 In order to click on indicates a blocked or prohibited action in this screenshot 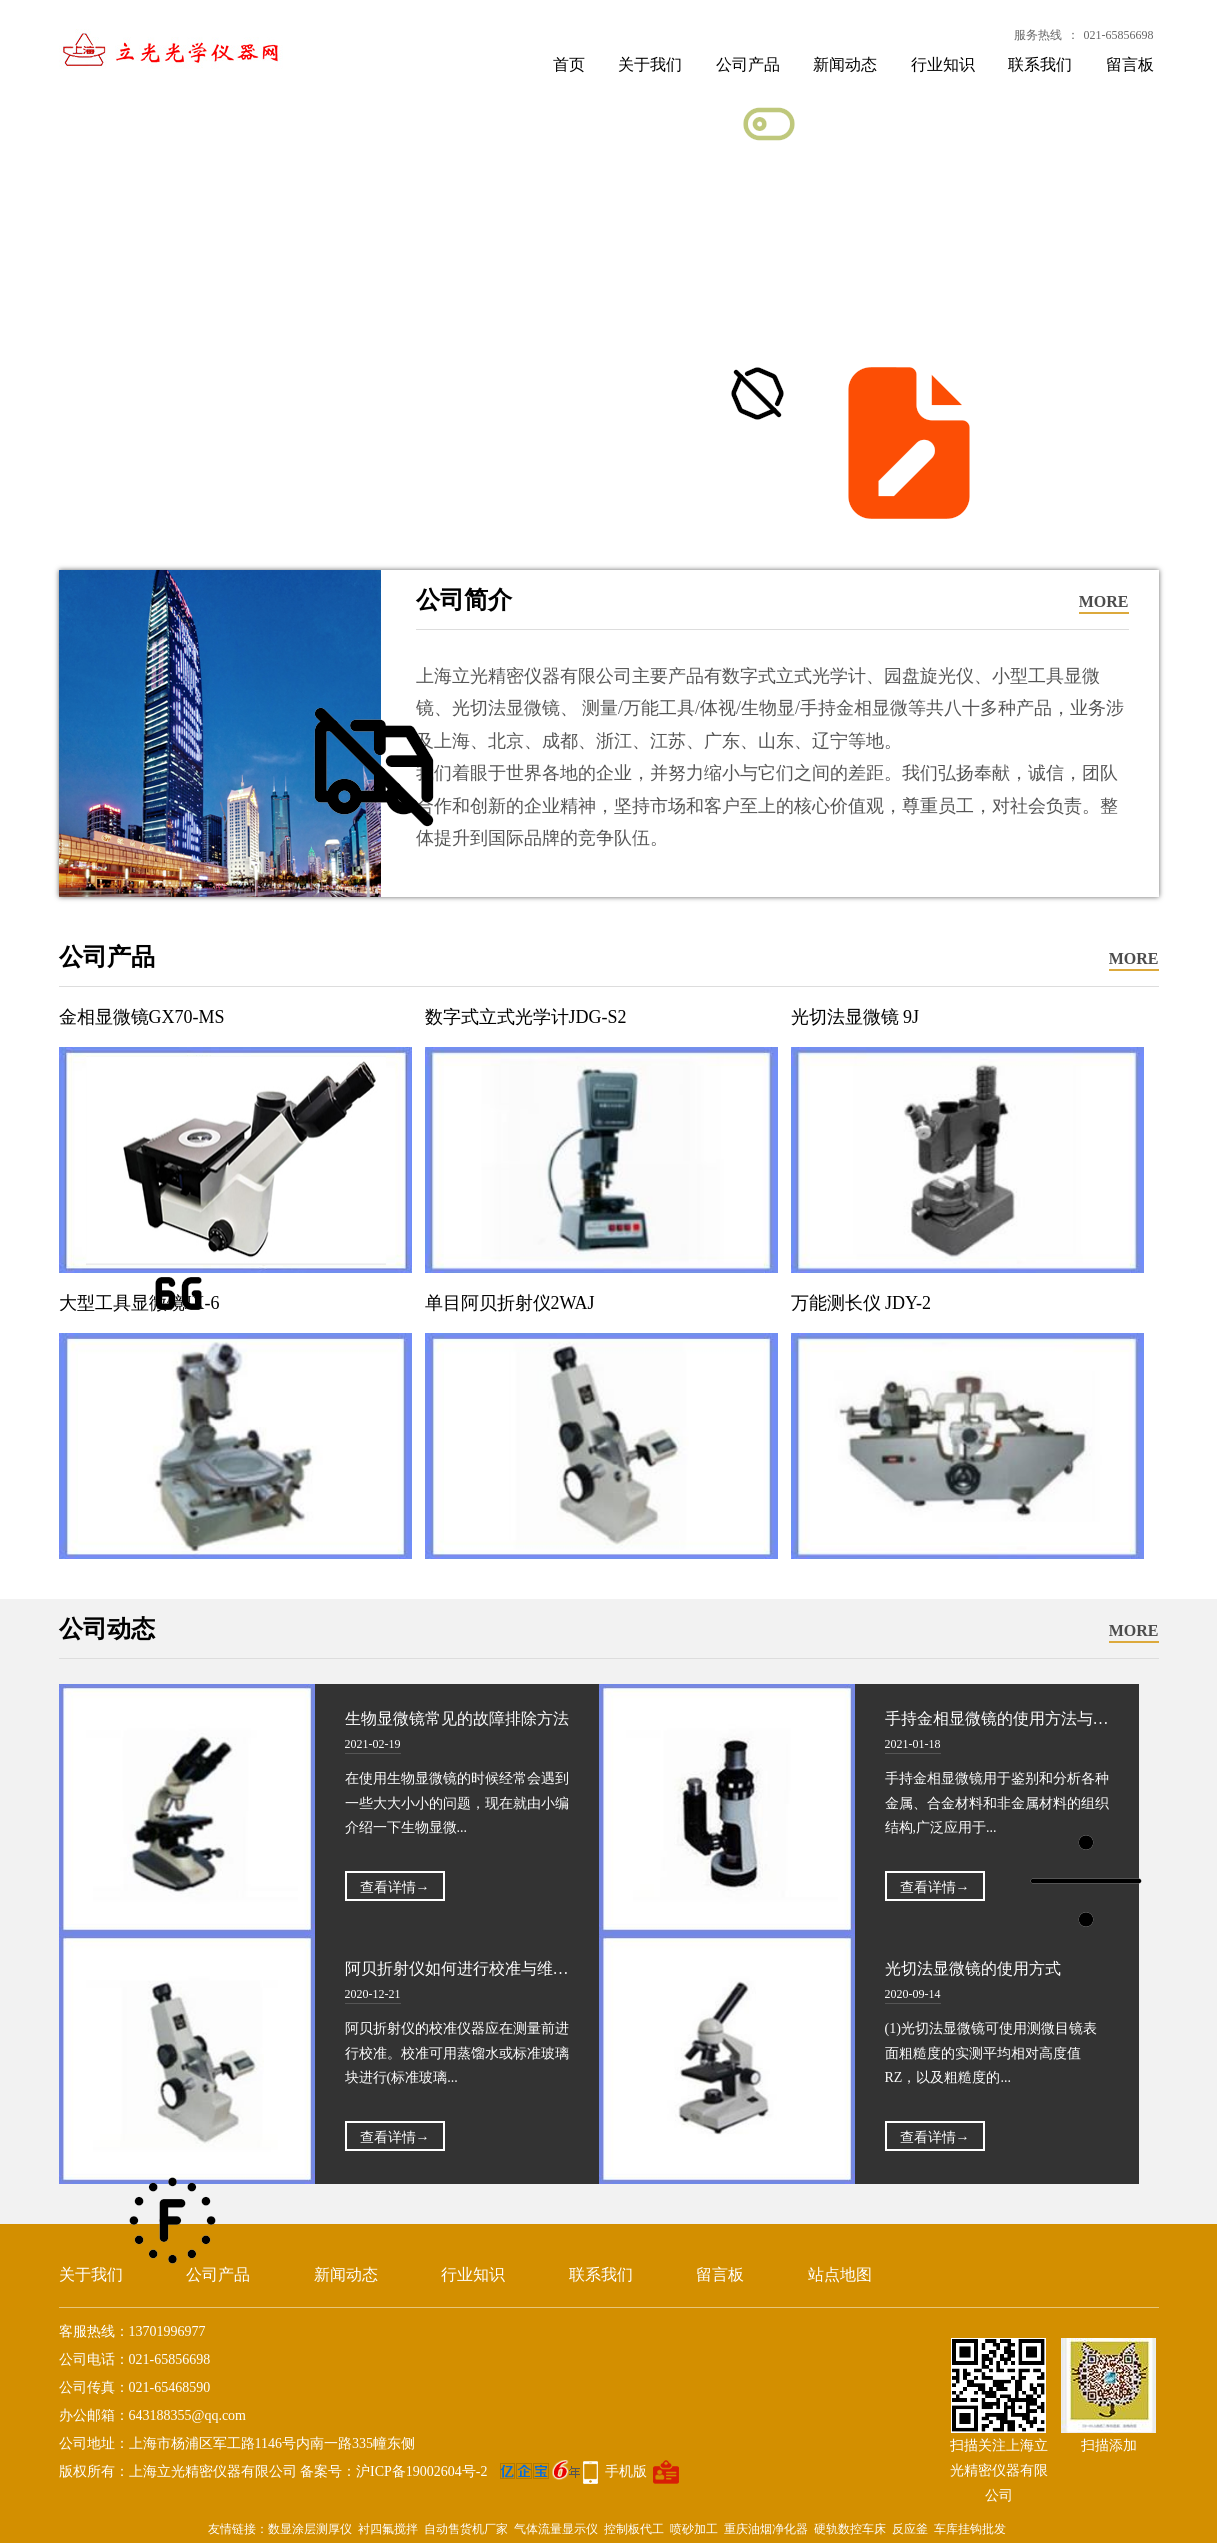, I will do `click(757, 393)`.